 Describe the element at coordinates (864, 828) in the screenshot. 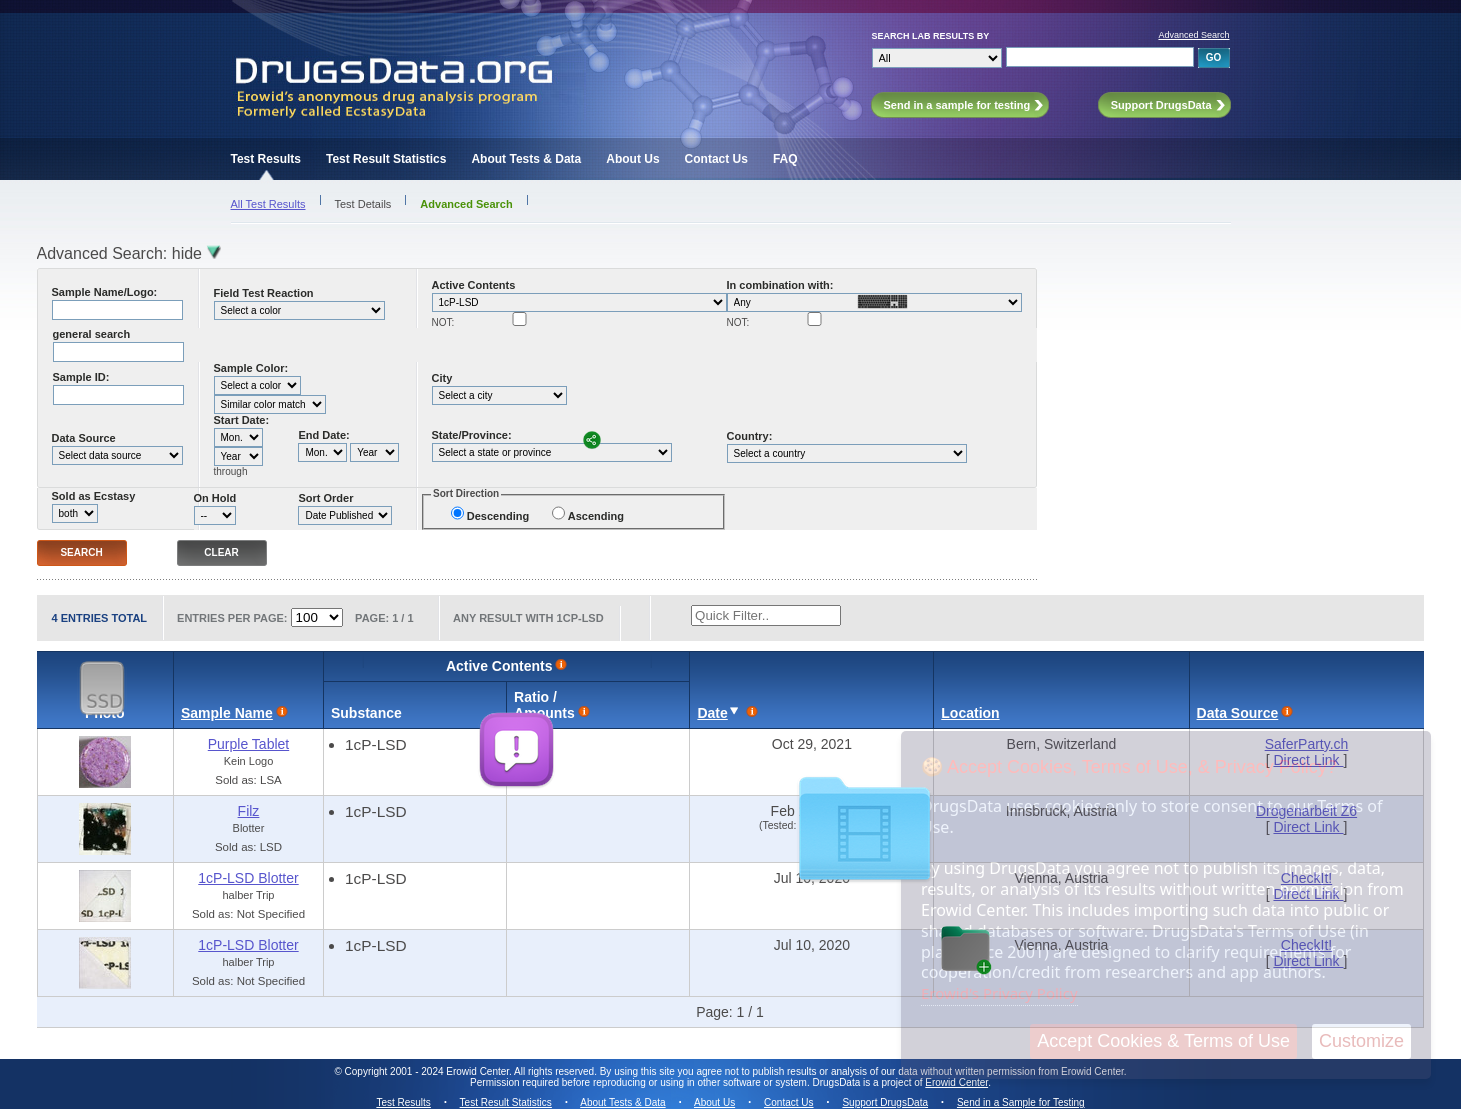

I see `open your movies folder` at that location.